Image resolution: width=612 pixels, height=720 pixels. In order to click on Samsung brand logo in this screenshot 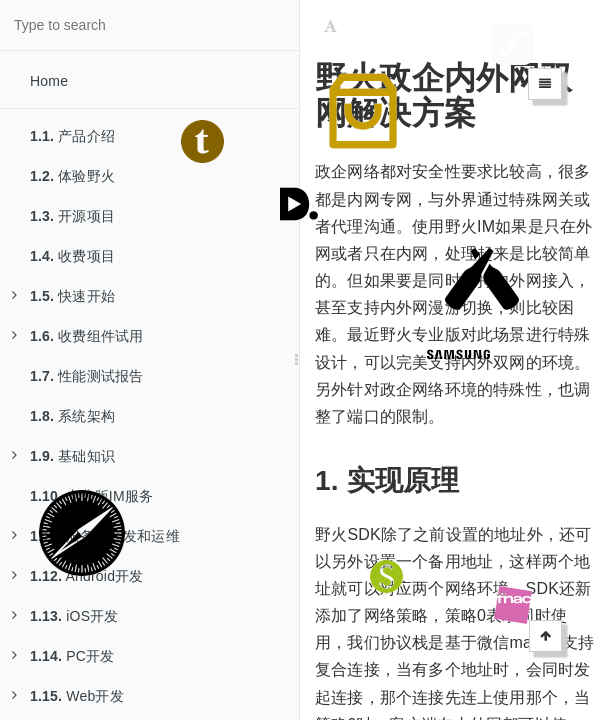, I will do `click(458, 354)`.